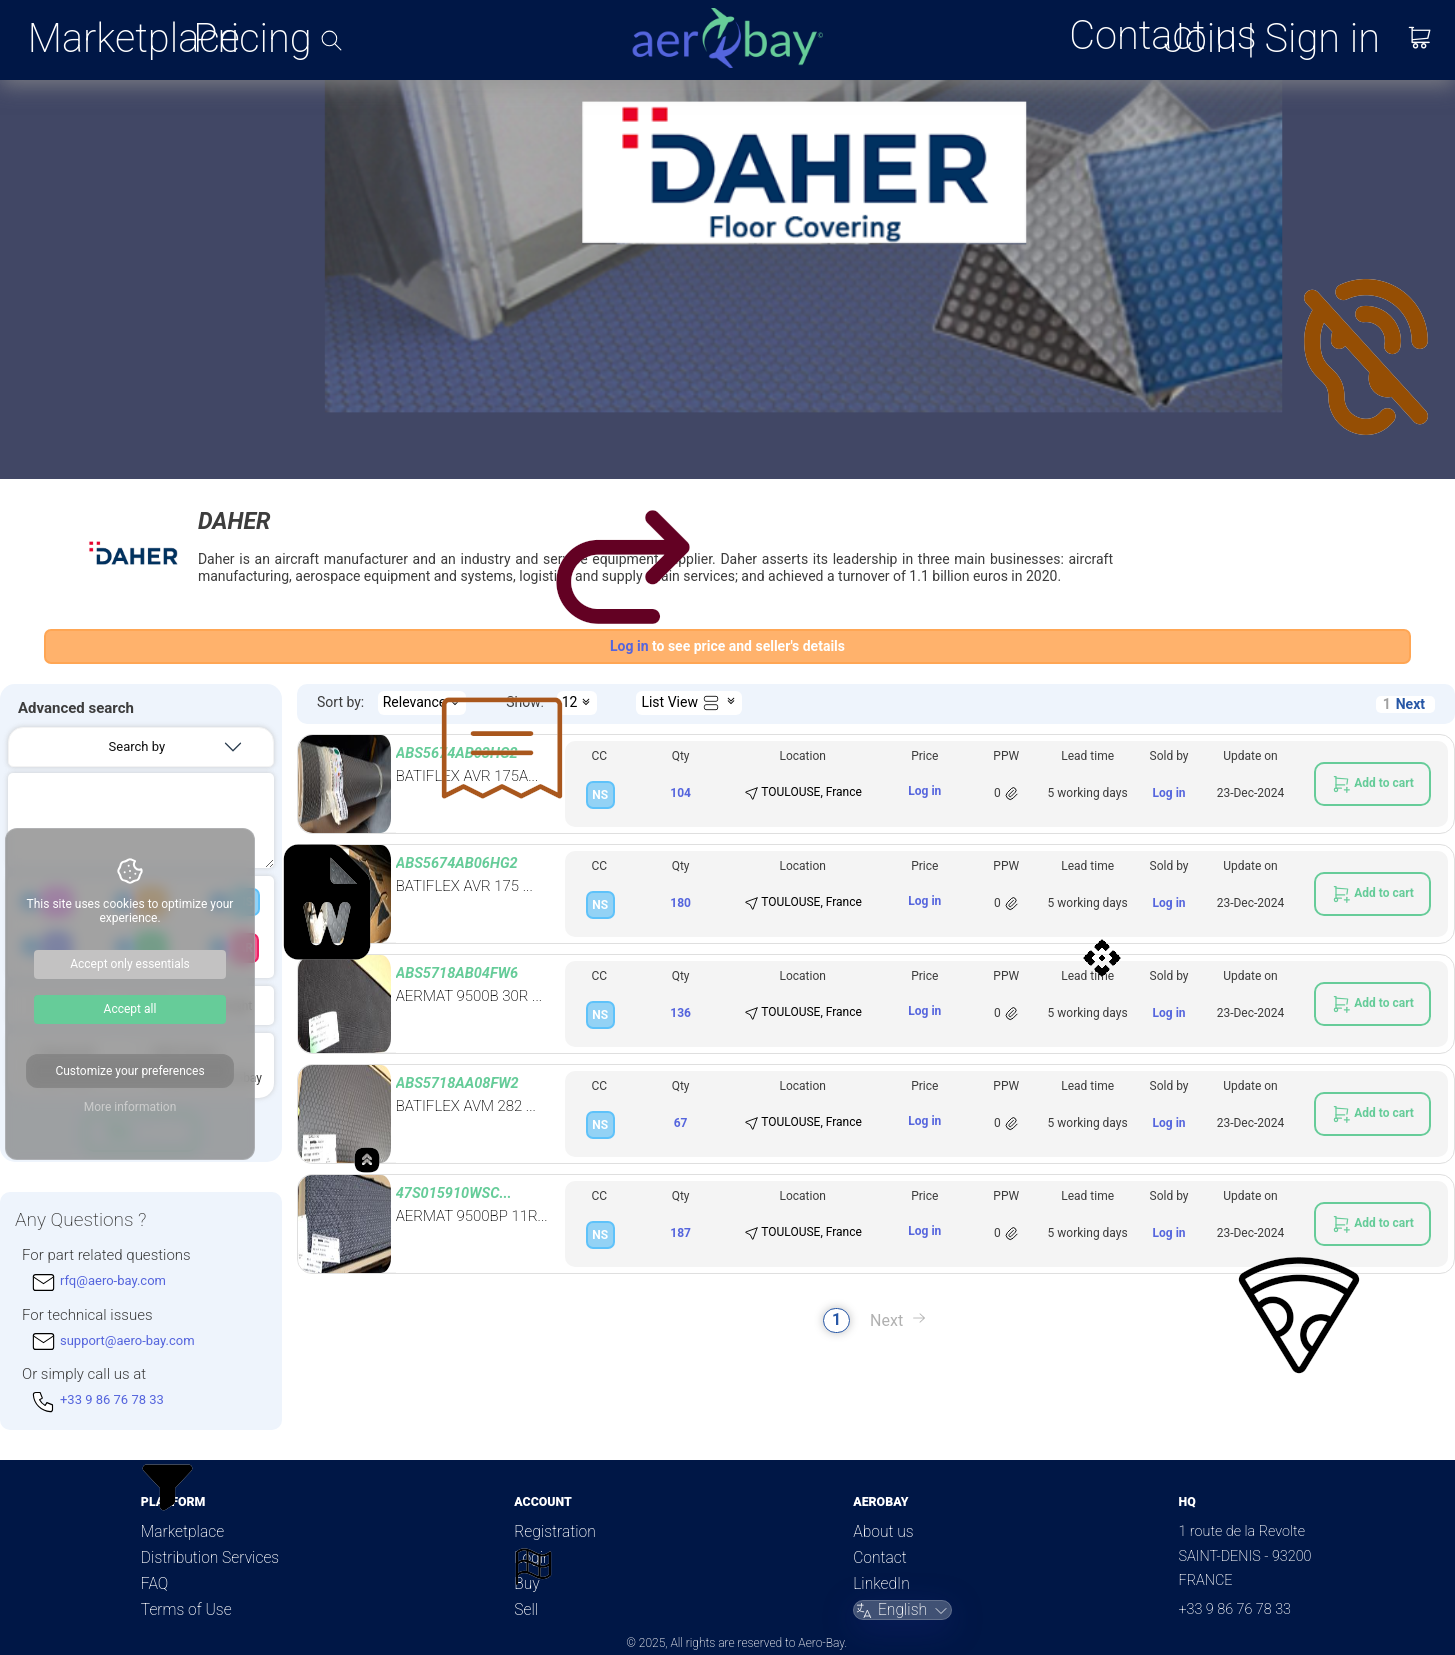  I want to click on open a Microsoft Word document, so click(327, 902).